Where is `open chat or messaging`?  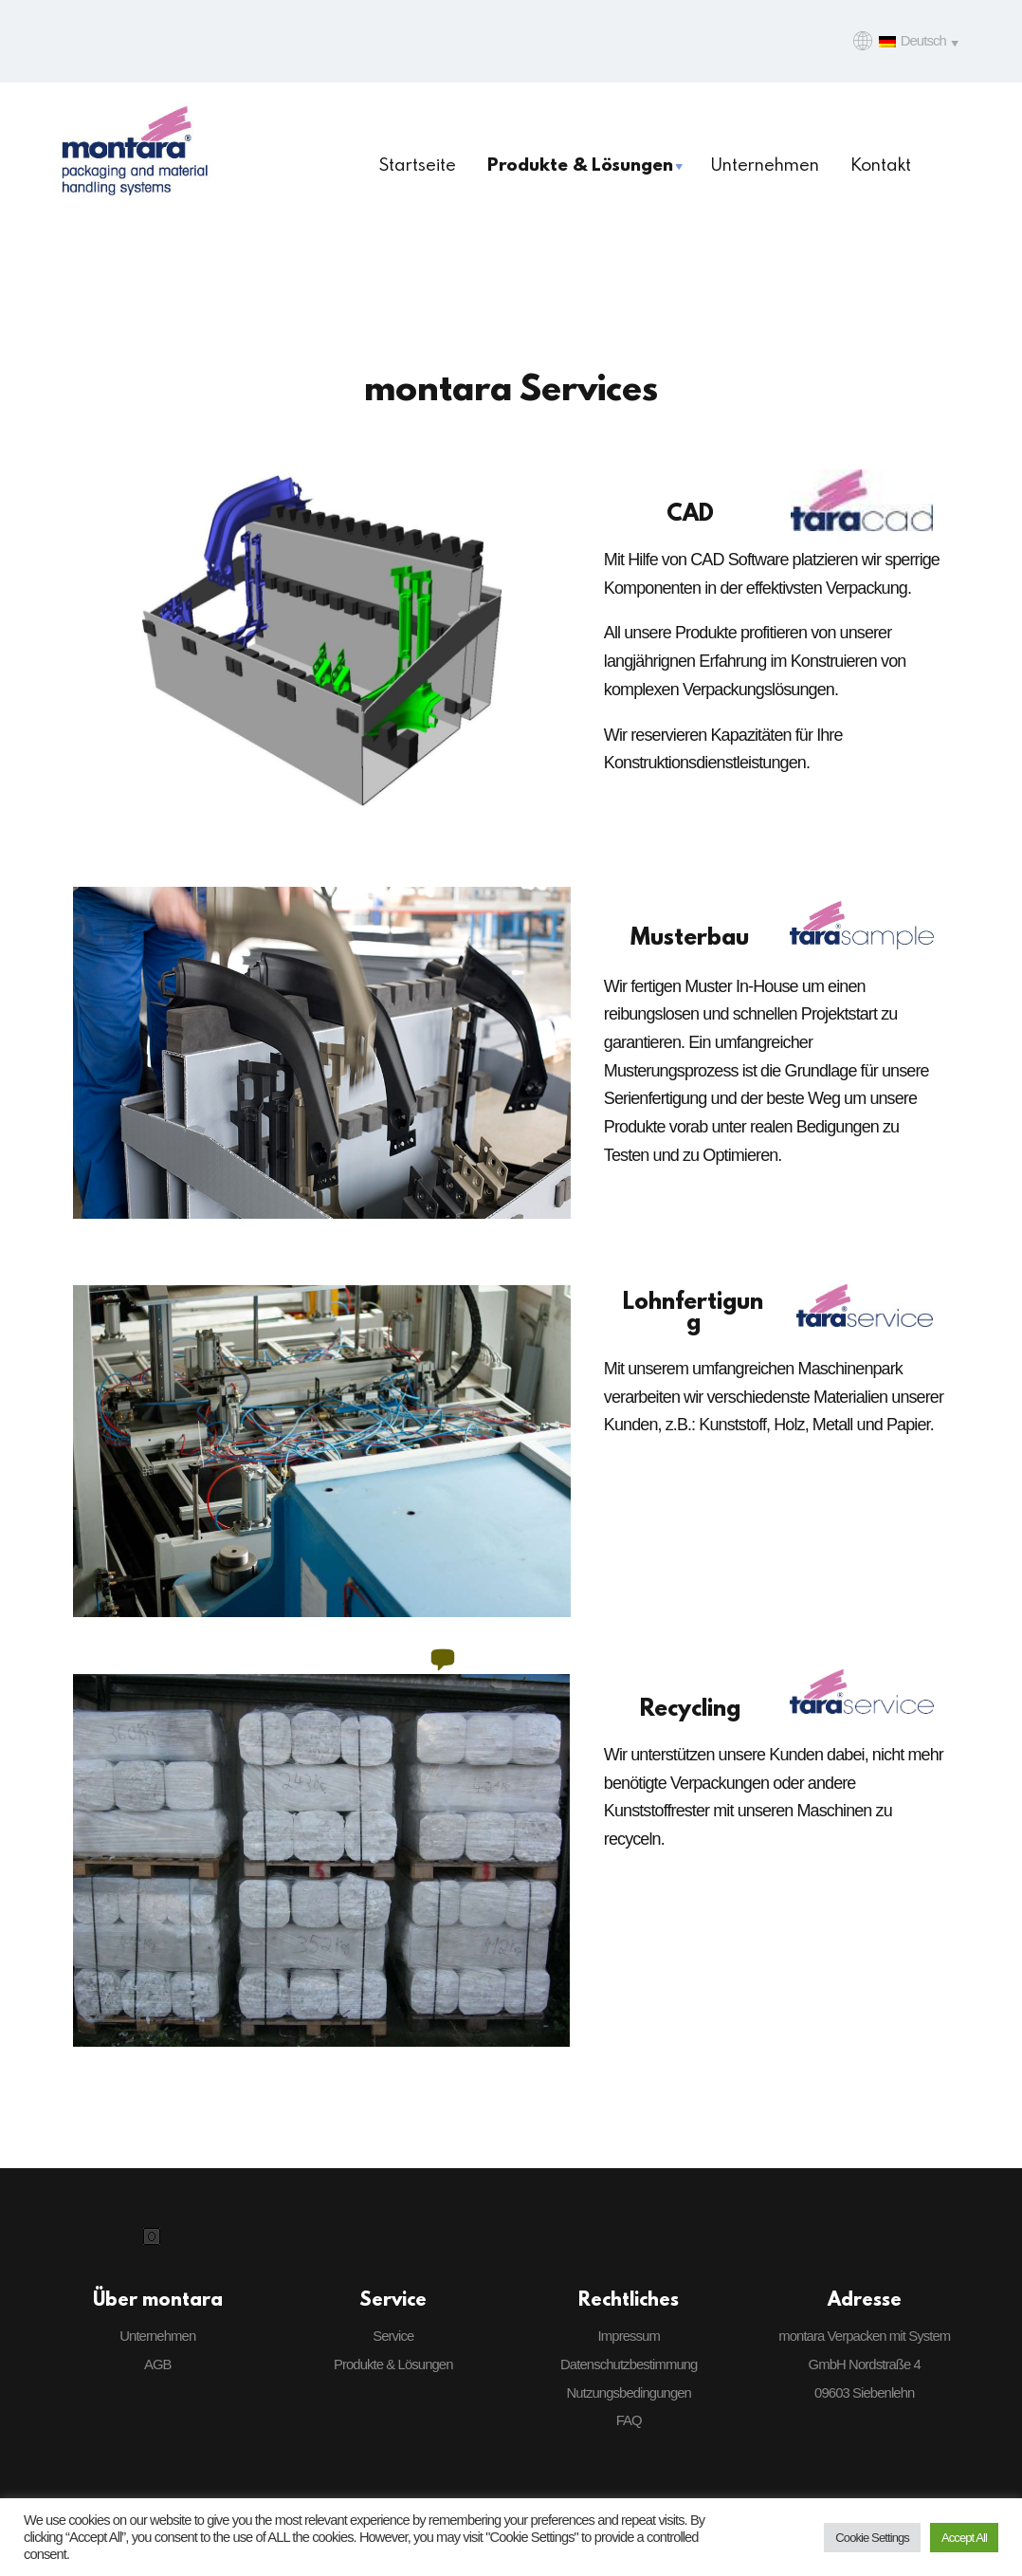 open chat or messaging is located at coordinates (443, 1660).